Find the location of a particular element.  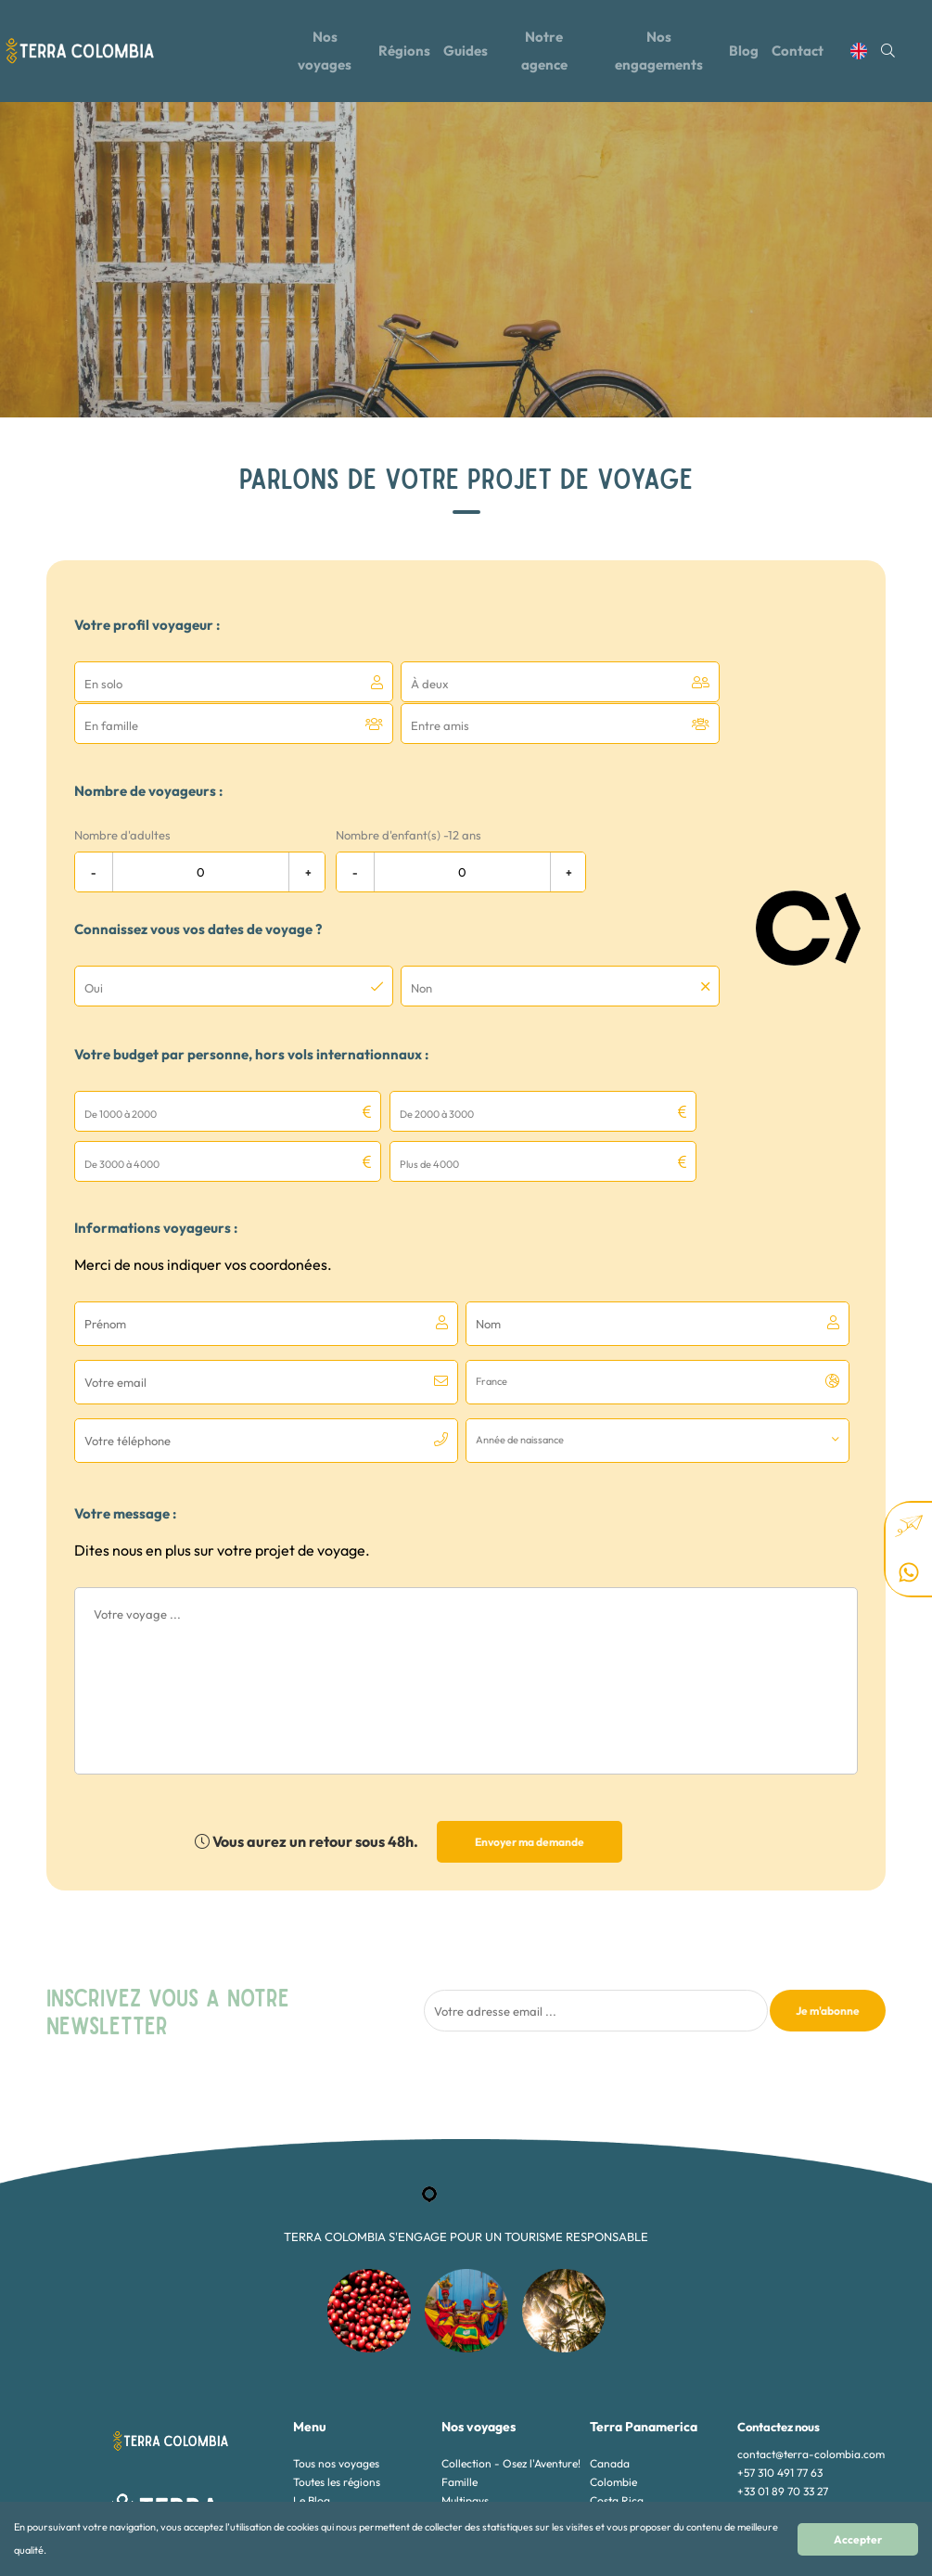

open OsmAnd navigation app is located at coordinates (429, 2195).